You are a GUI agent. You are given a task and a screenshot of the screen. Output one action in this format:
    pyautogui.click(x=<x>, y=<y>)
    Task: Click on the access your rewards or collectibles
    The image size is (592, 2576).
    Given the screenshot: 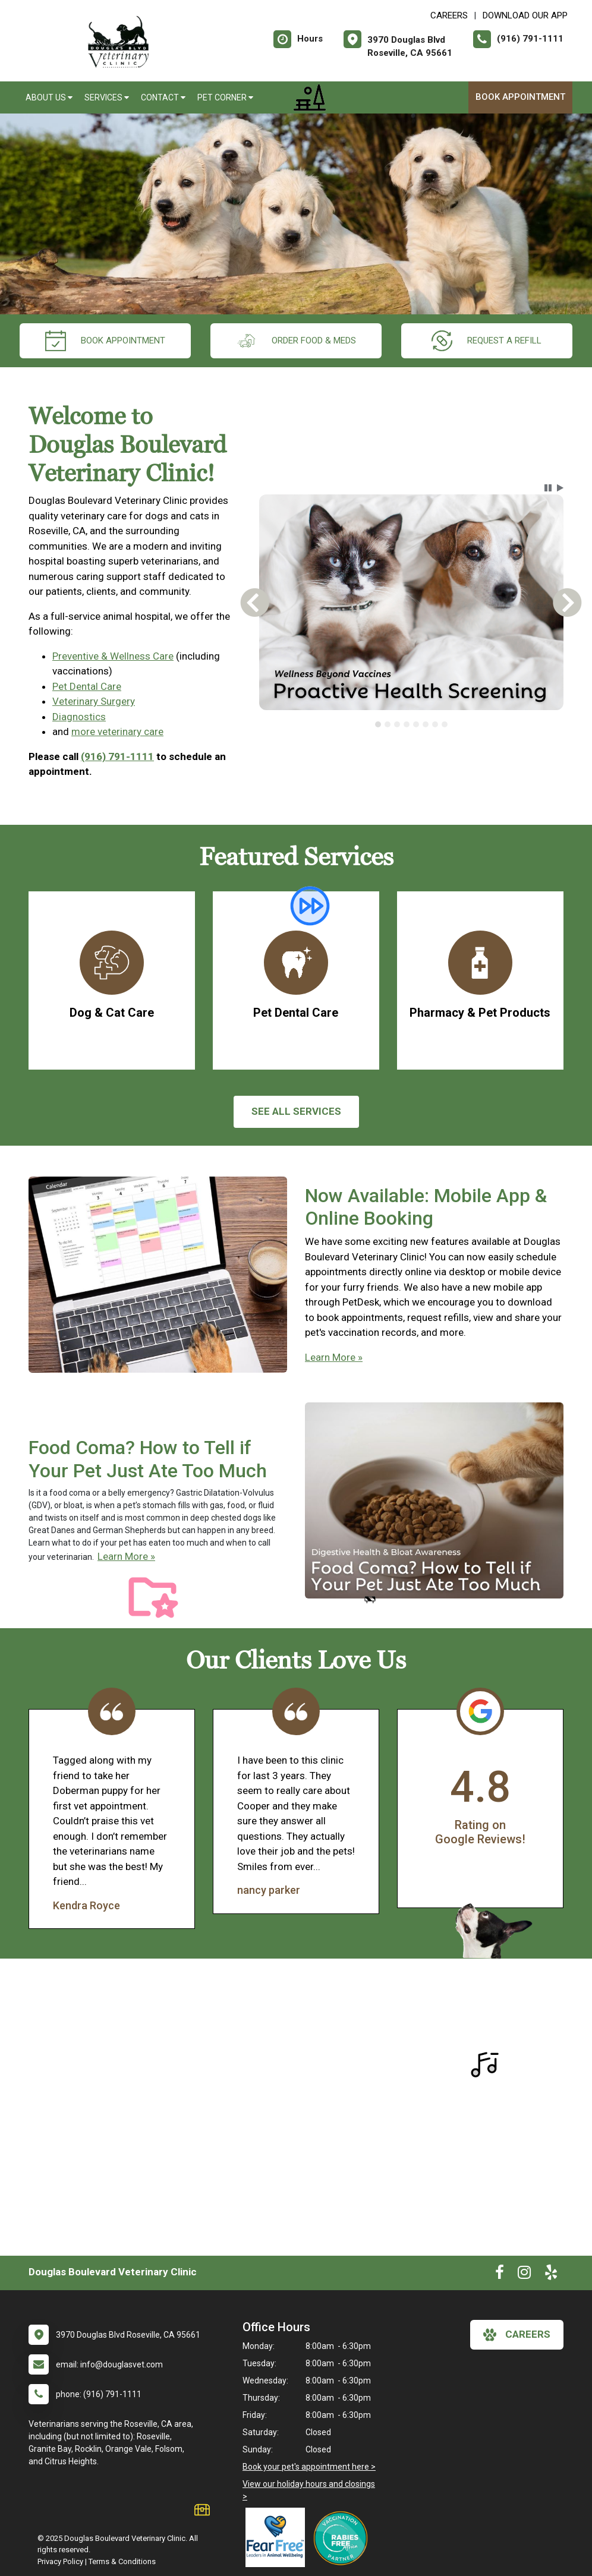 What is the action you would take?
    pyautogui.click(x=202, y=2510)
    